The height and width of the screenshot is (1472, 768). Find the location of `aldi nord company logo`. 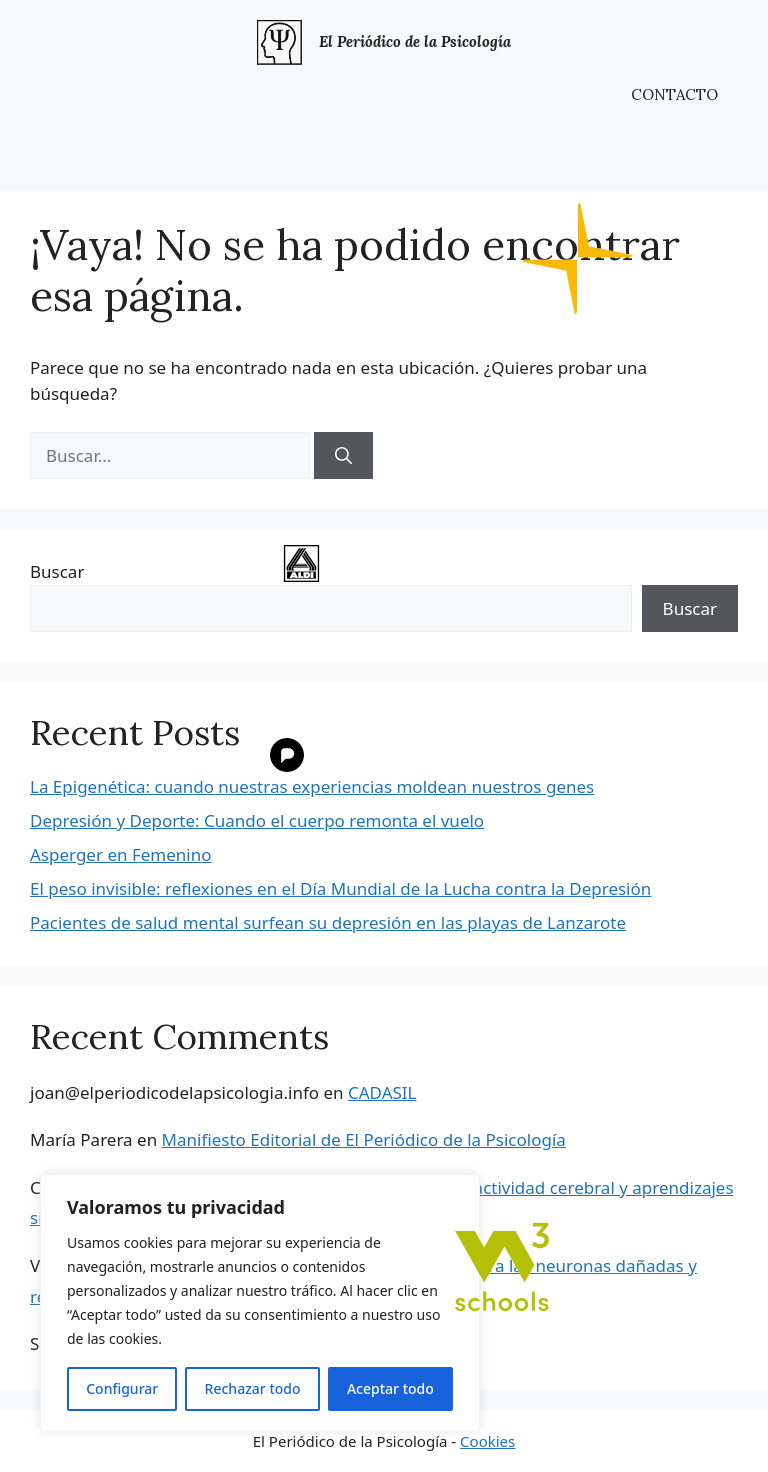

aldi nord company logo is located at coordinates (301, 563).